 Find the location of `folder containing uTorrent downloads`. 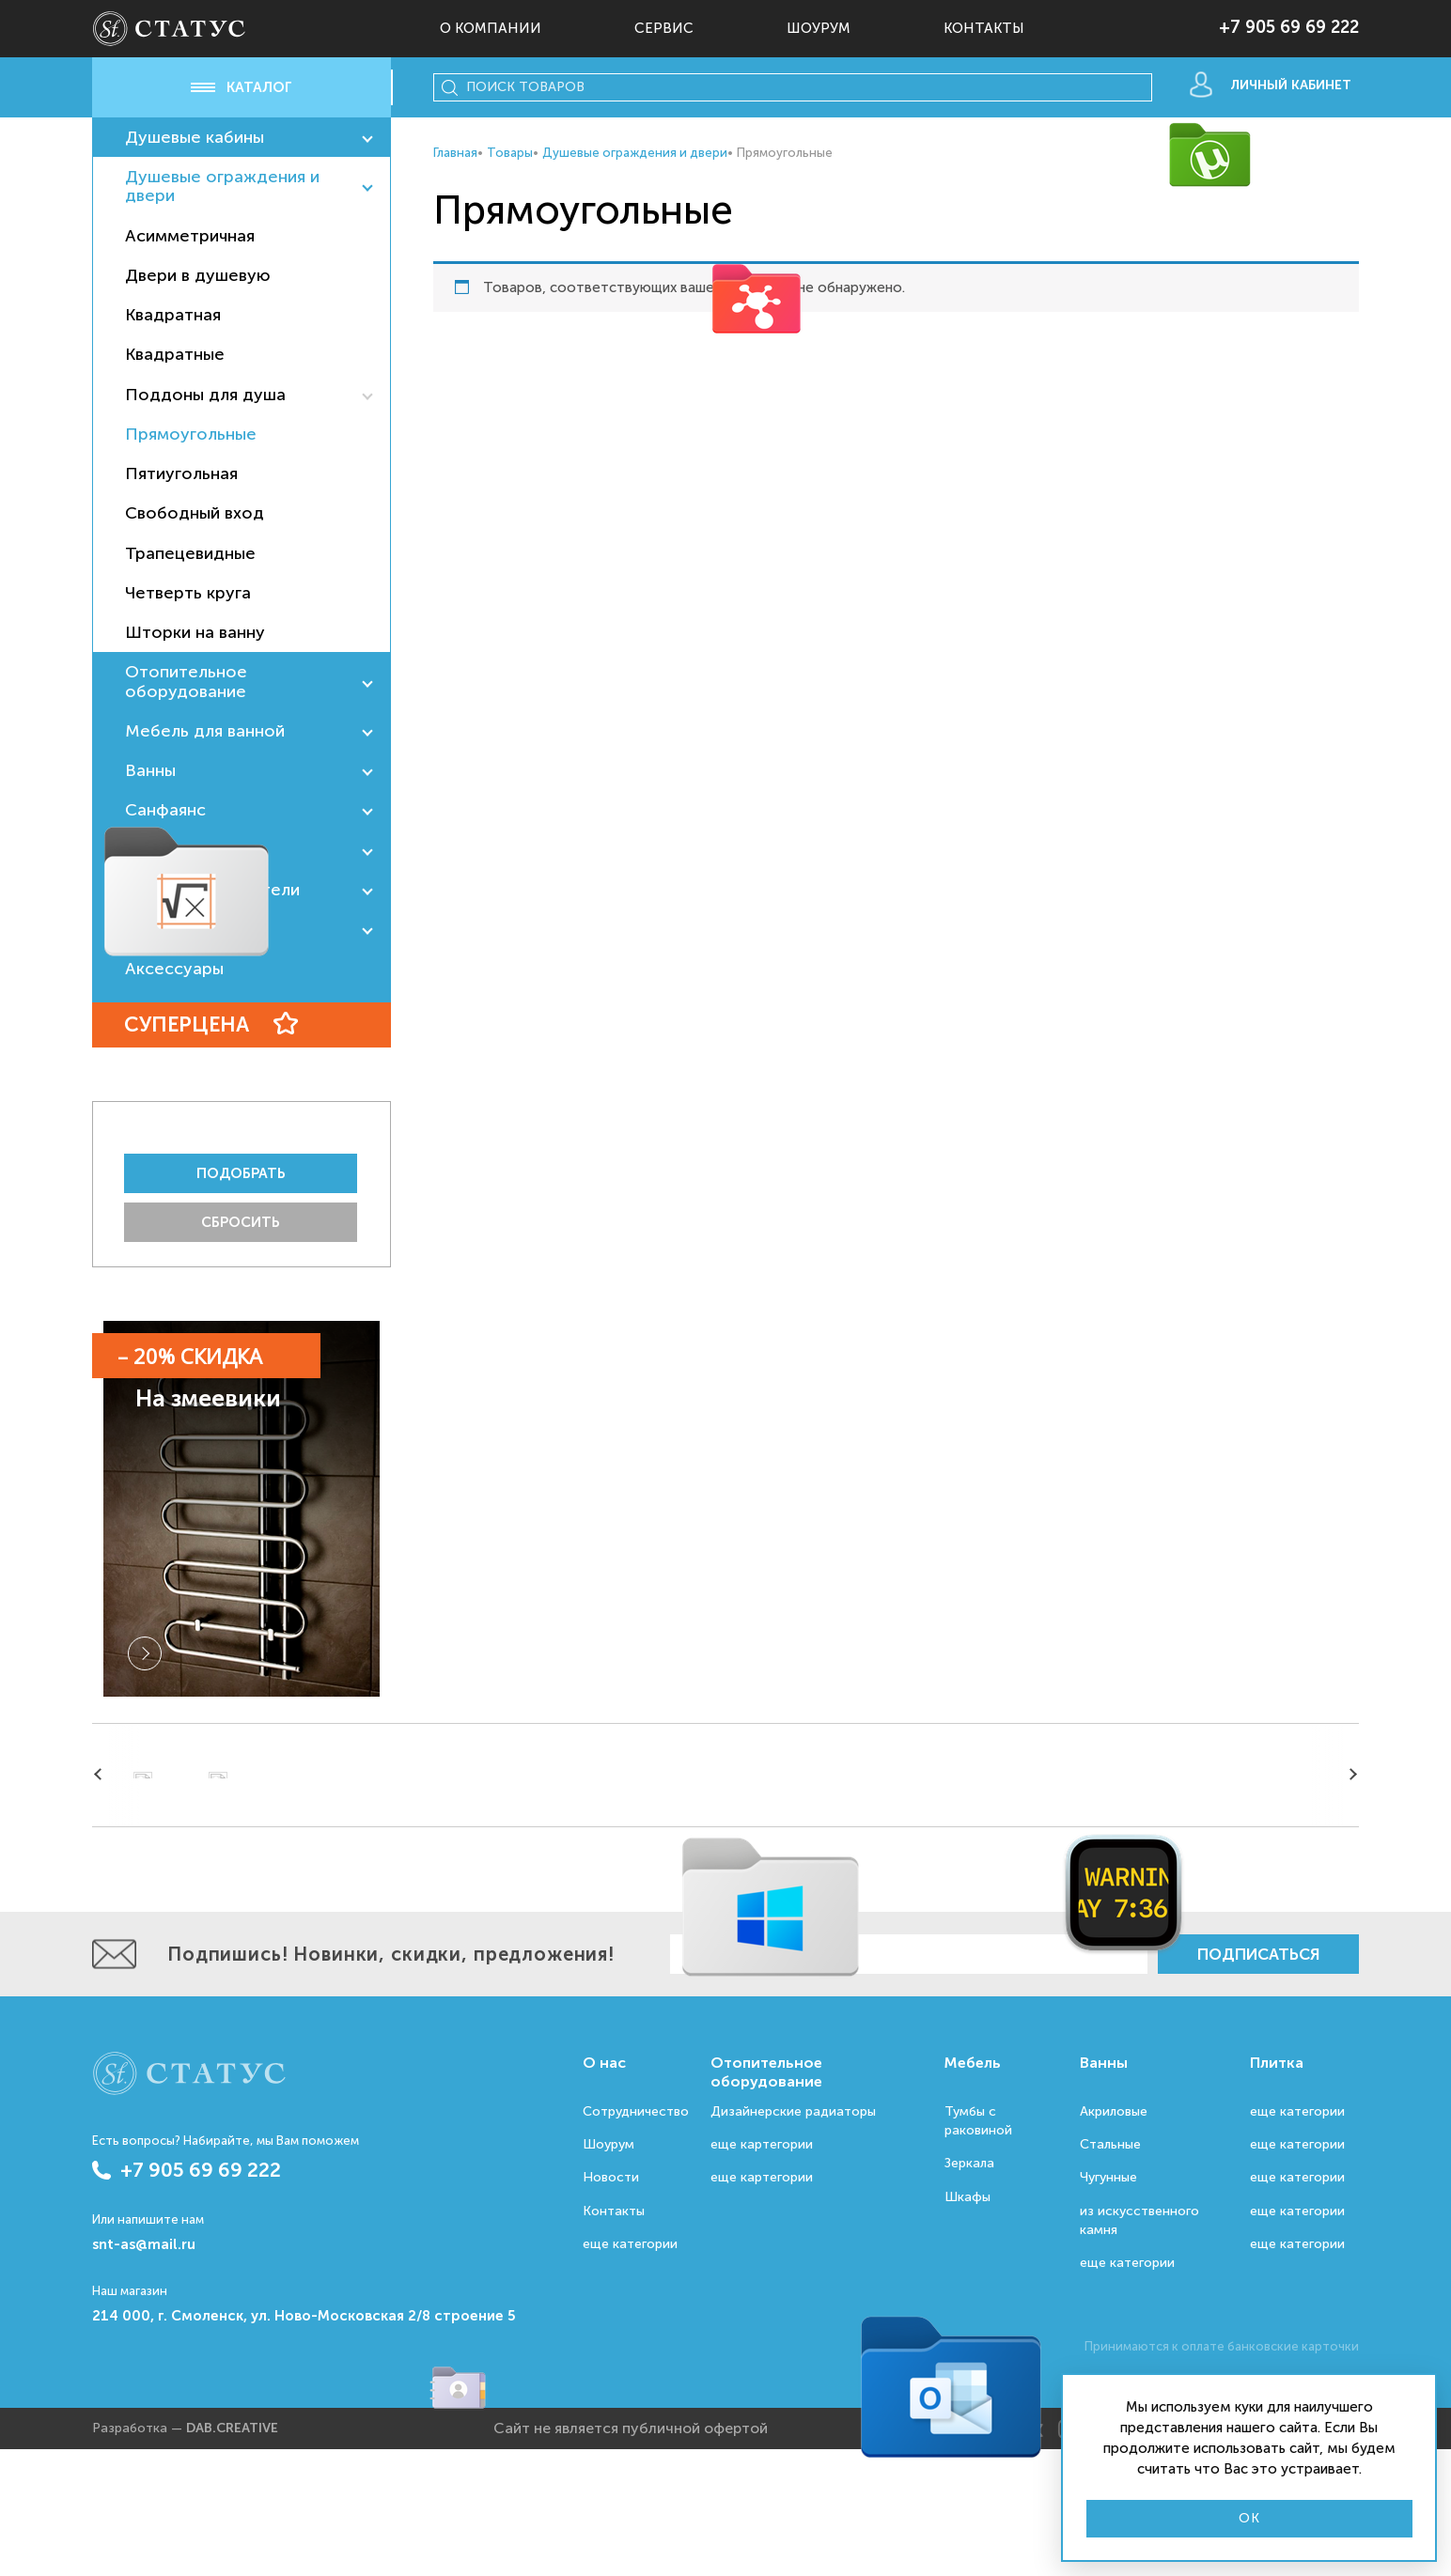

folder containing uTorrent downloads is located at coordinates (1209, 157).